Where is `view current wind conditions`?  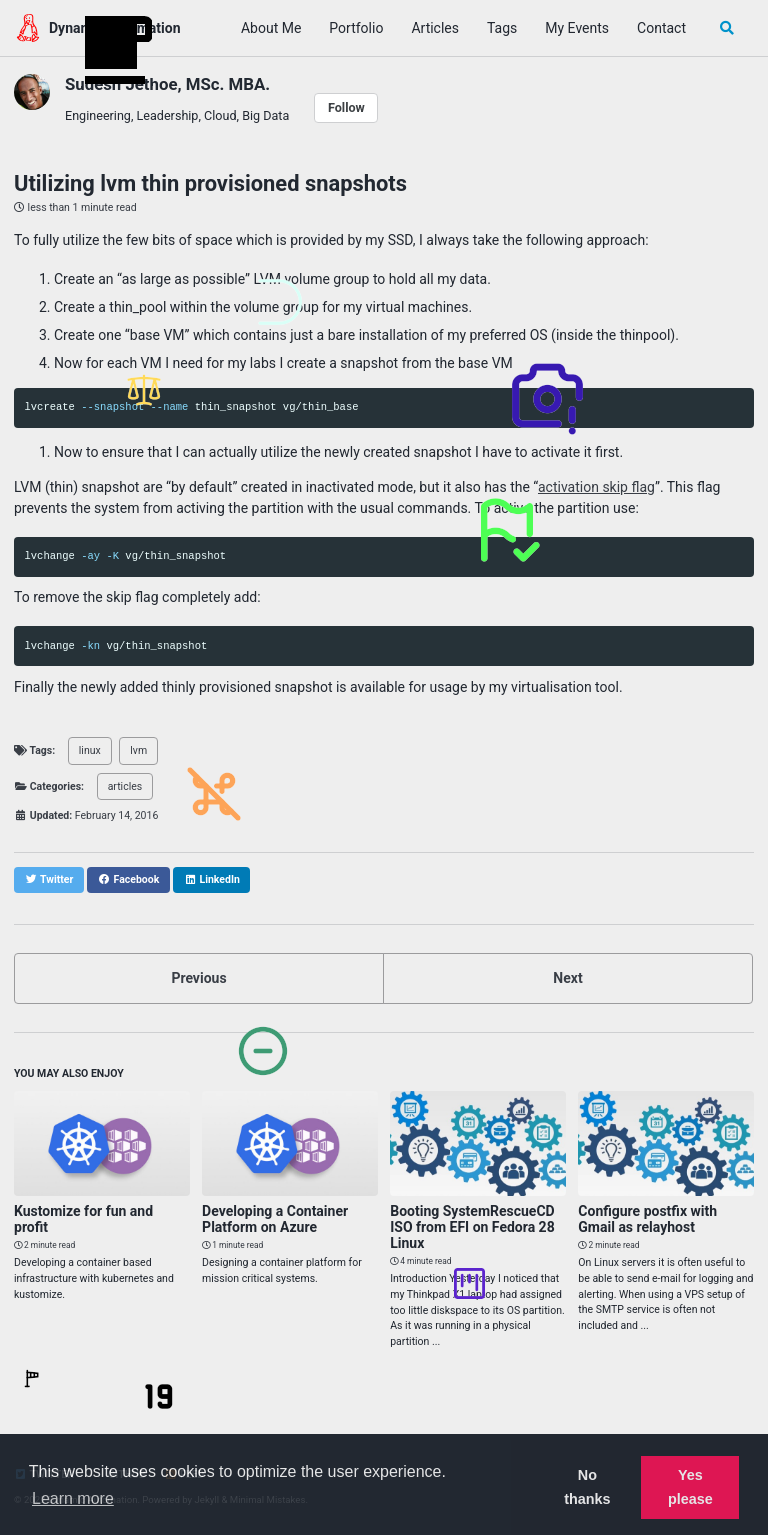 view current wind conditions is located at coordinates (32, 1378).